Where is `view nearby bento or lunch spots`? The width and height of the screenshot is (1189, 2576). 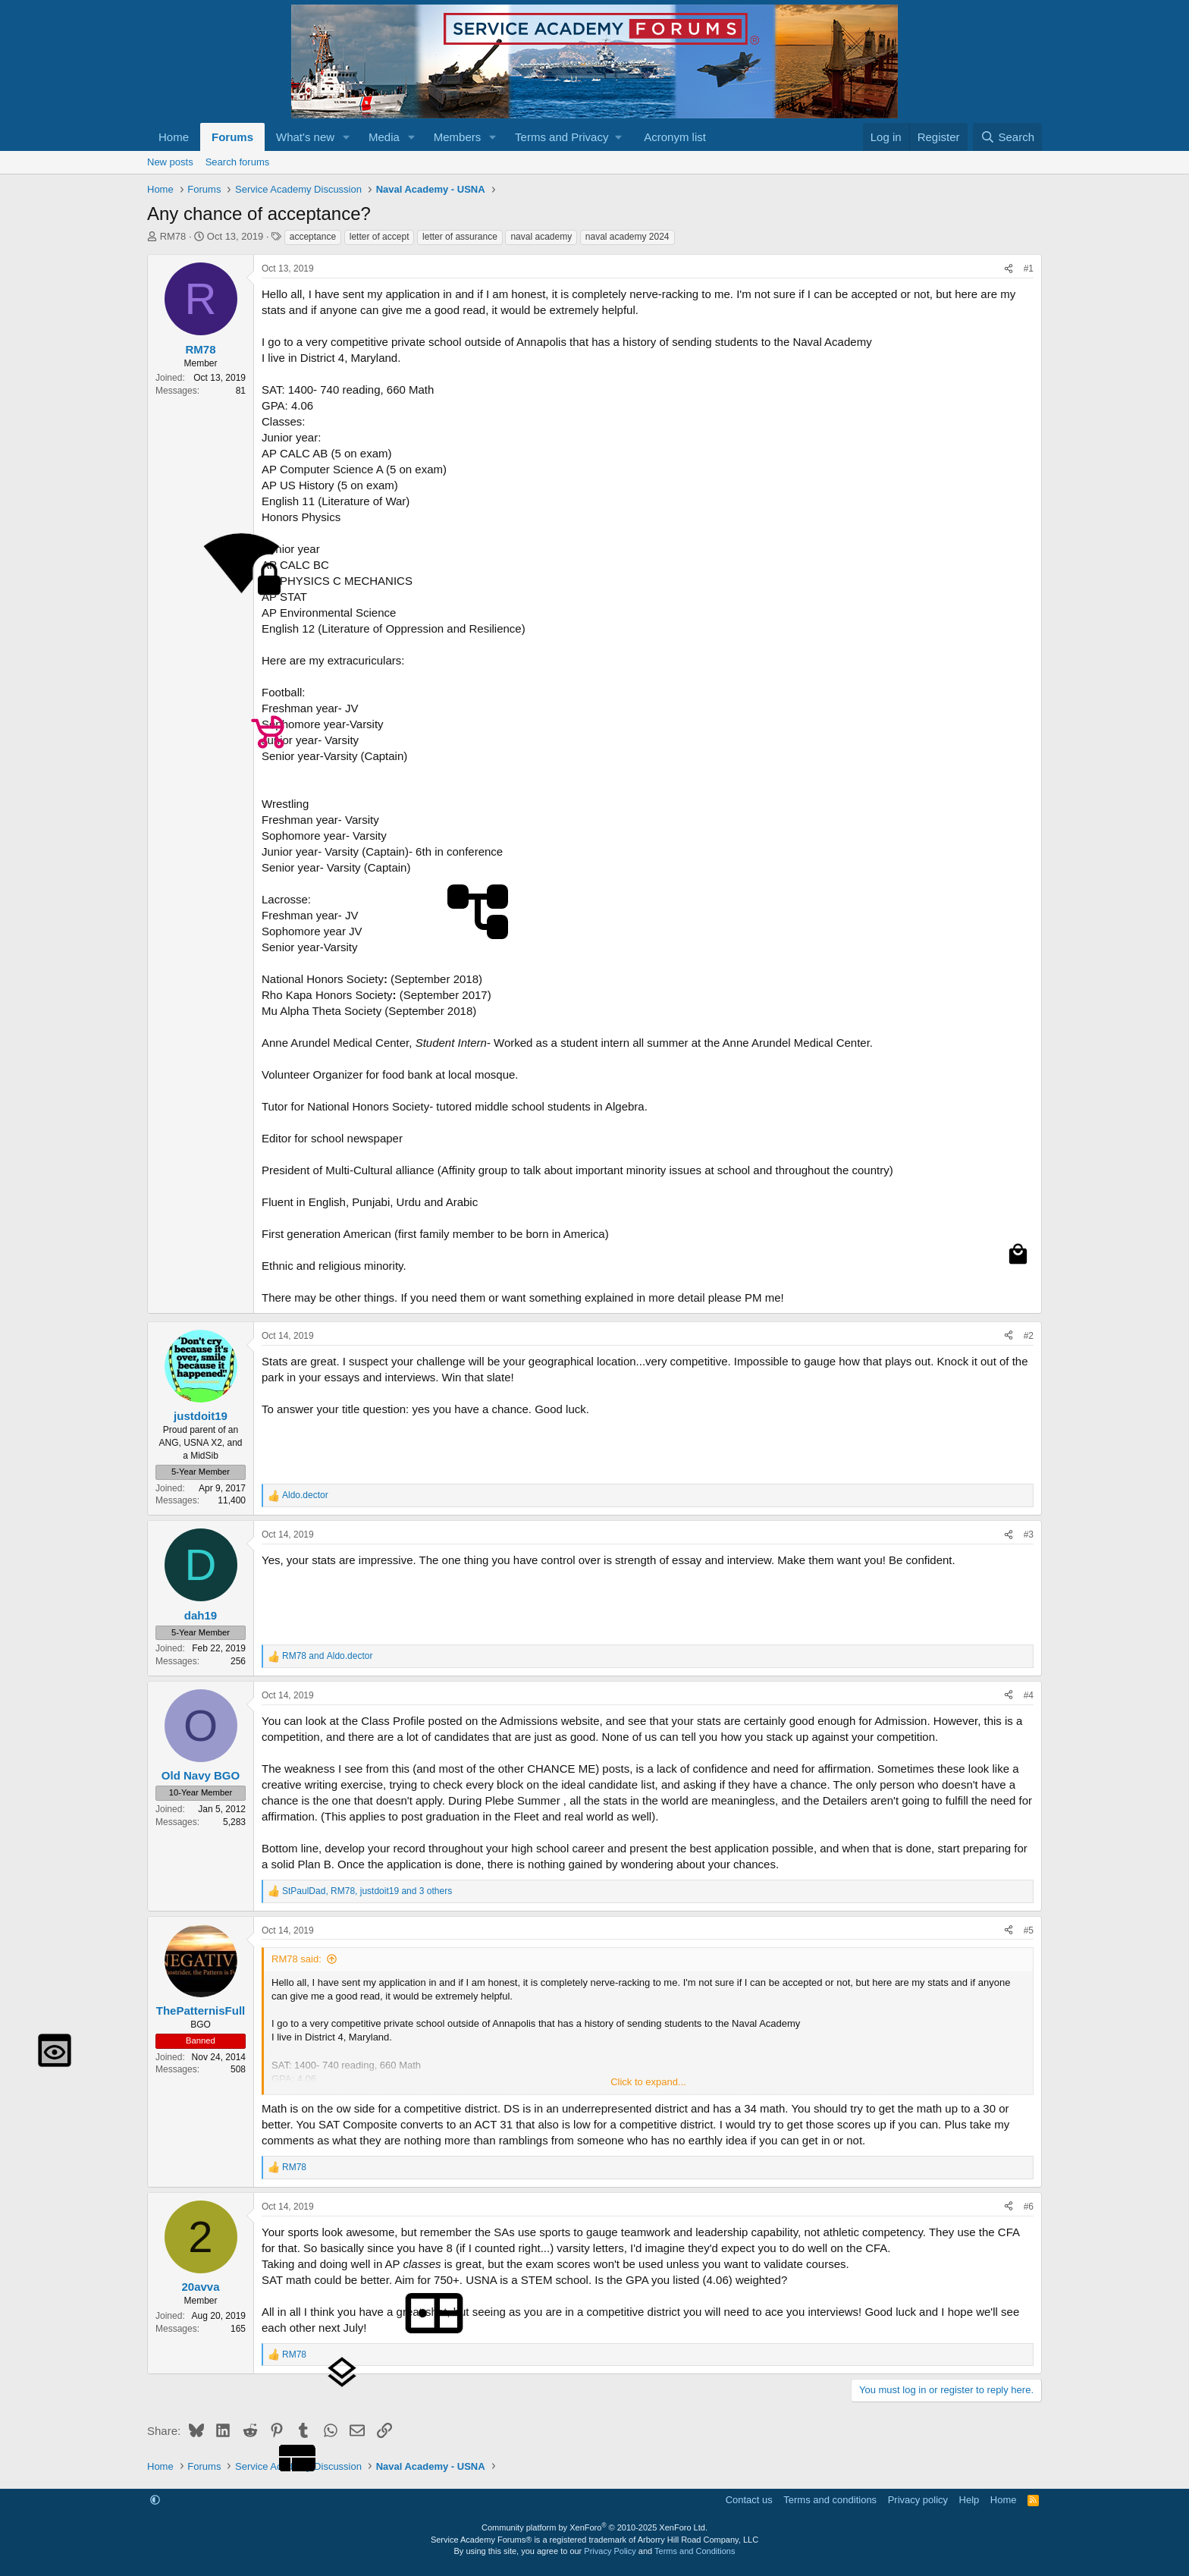 view nearby bento or lunch spots is located at coordinates (434, 2313).